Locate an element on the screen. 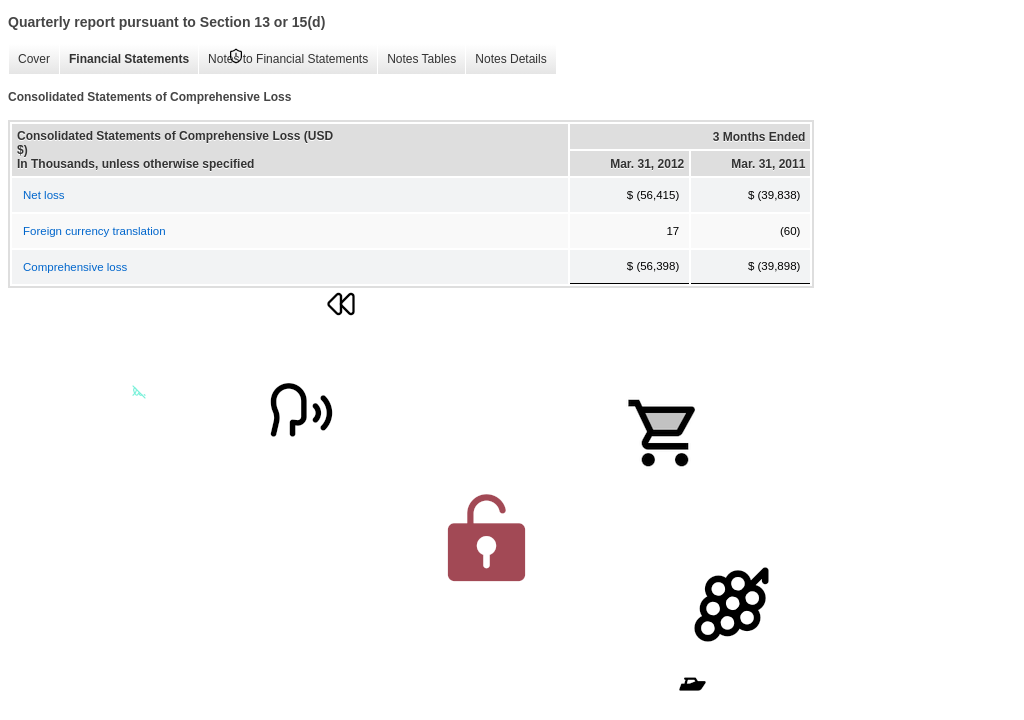 The height and width of the screenshot is (720, 1024). indicates grape or wine-related content is located at coordinates (731, 604).